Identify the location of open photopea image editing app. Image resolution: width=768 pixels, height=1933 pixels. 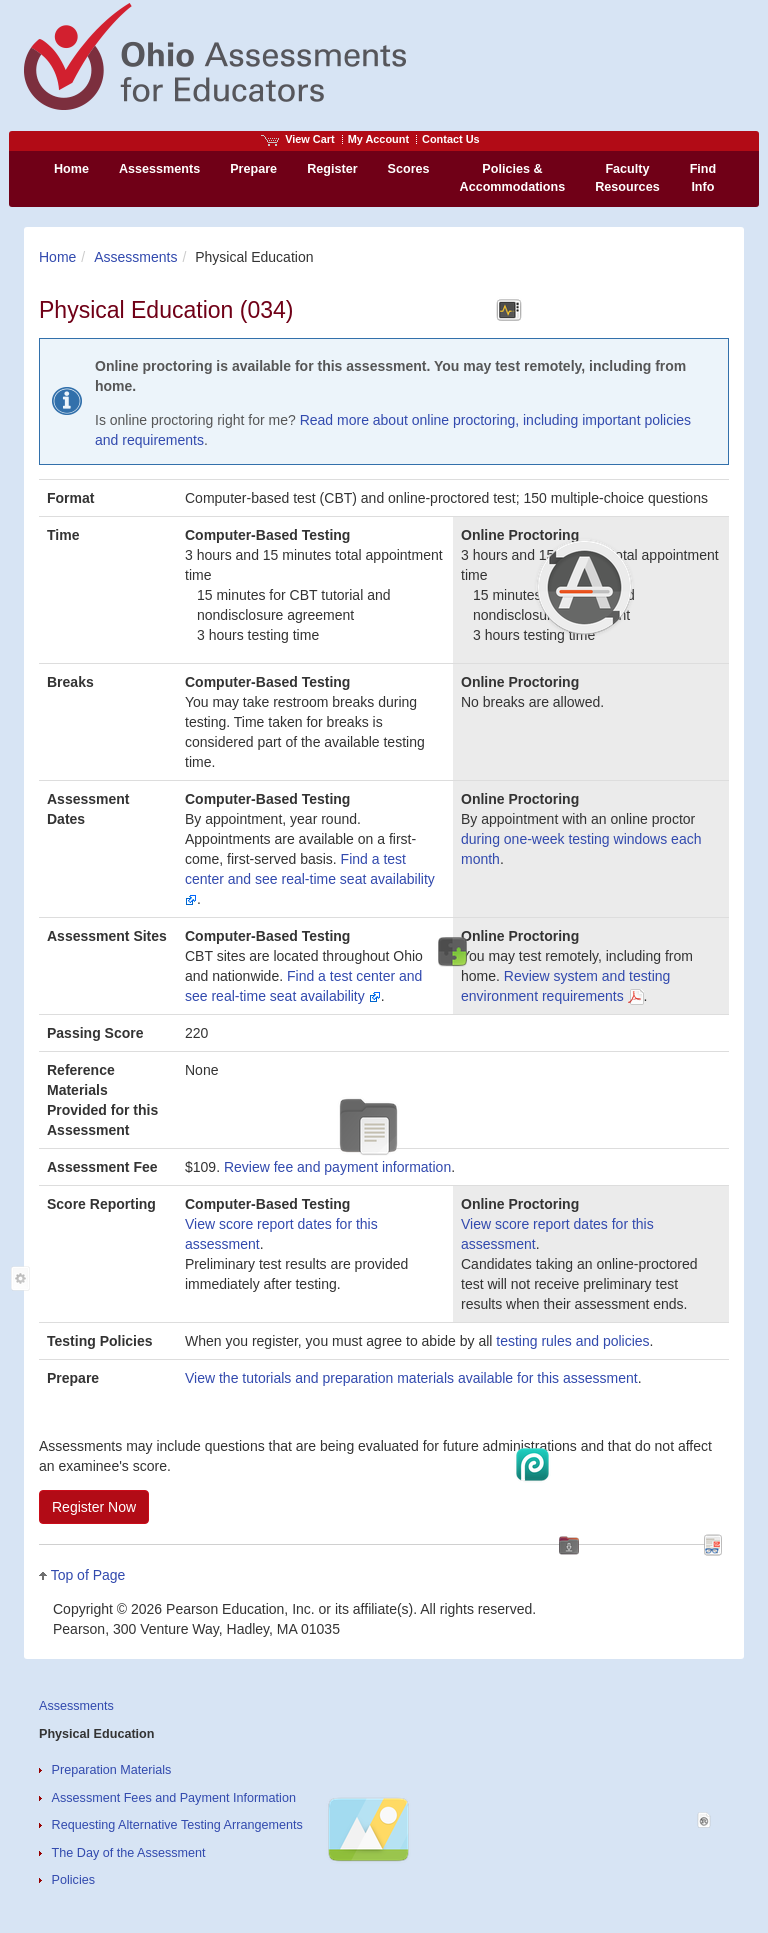
(532, 1464).